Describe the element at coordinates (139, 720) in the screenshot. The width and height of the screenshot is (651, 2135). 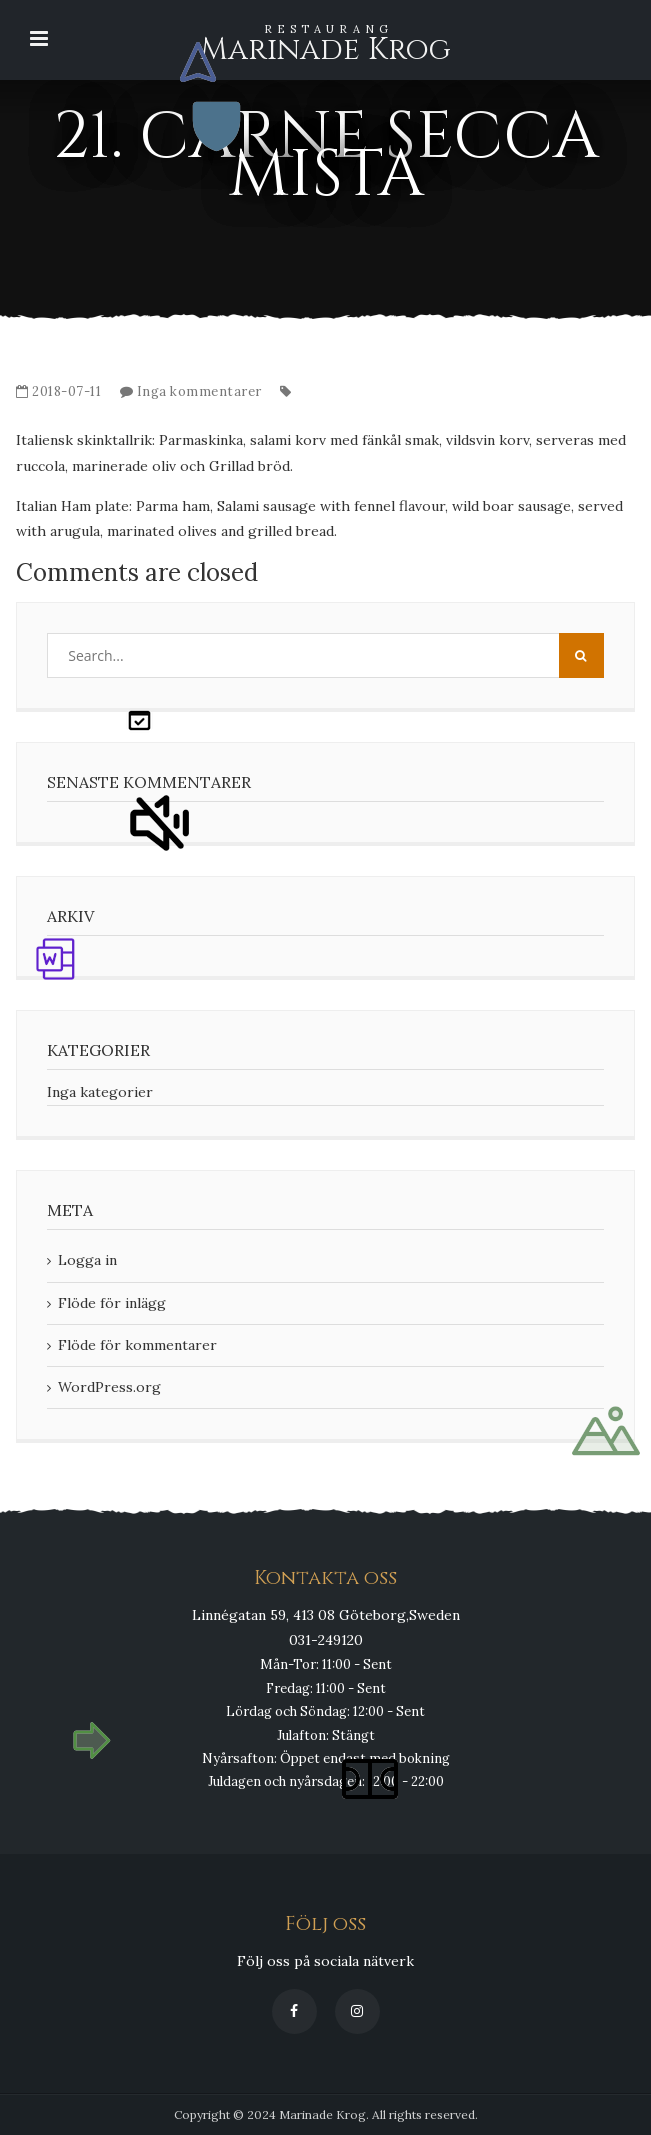
I see `domain verification complete` at that location.